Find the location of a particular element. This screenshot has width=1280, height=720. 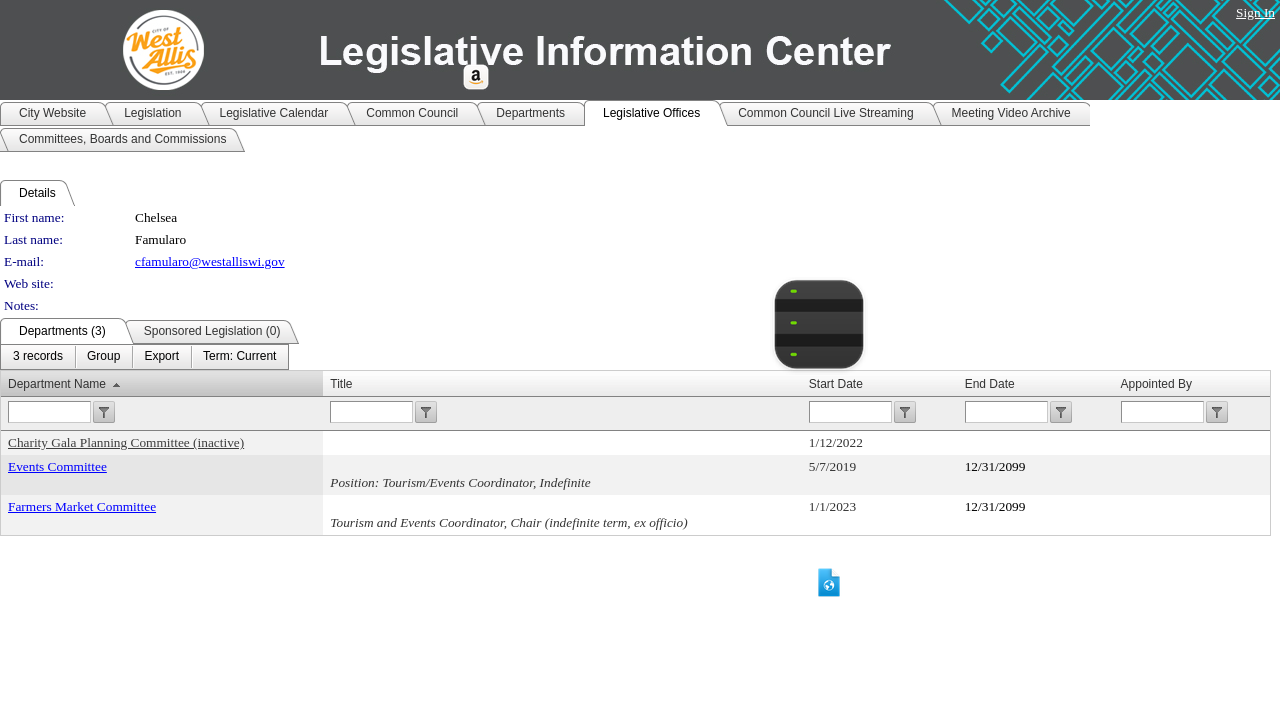

open the Amazon shopping app is located at coordinates (476, 77).